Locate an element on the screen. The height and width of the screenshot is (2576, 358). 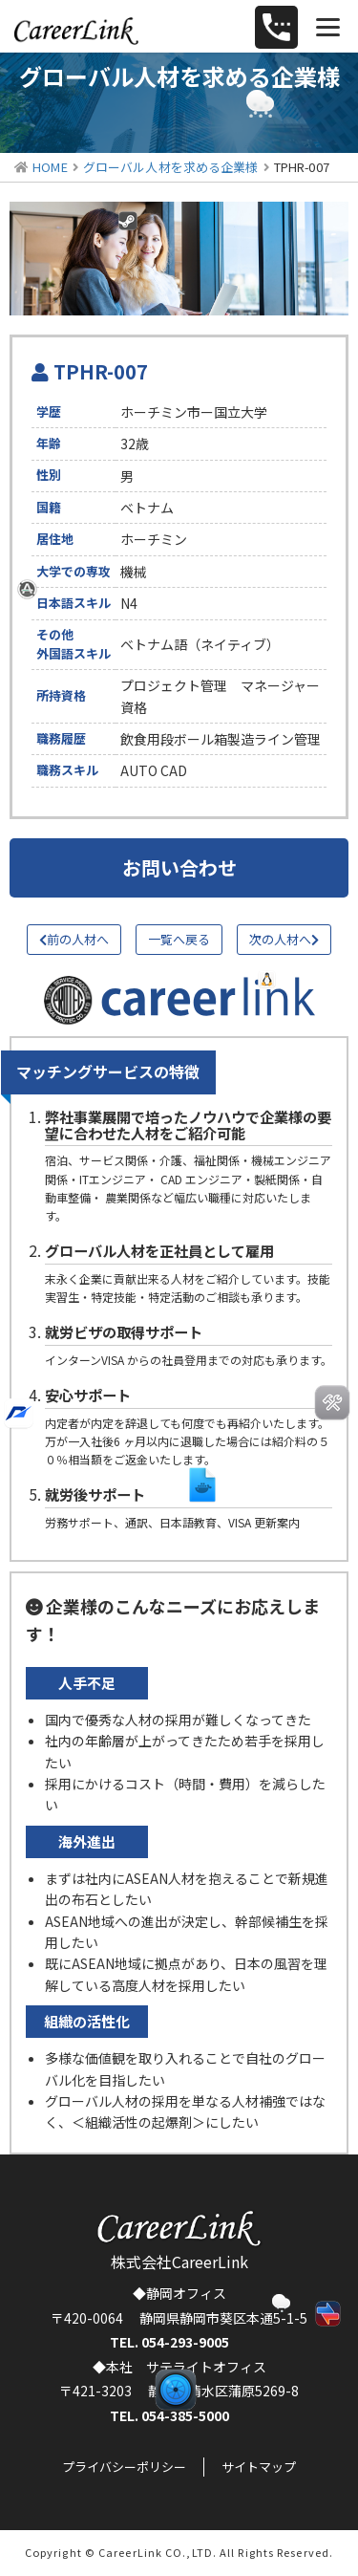
indicates scattered snow weather conditions is located at coordinates (281, 2303).